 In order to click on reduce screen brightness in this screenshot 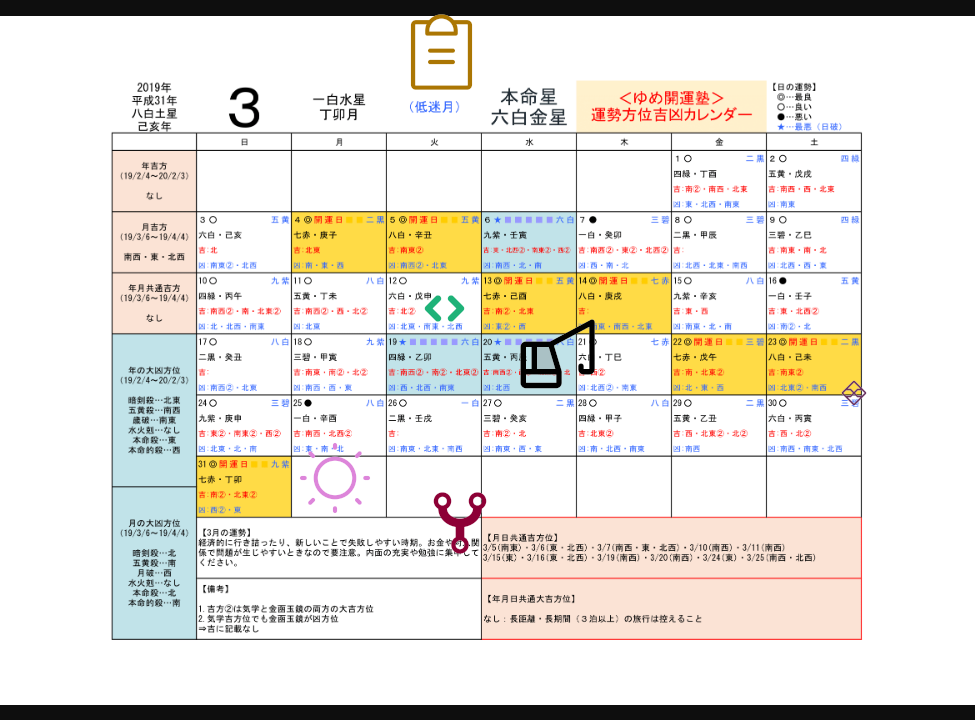, I will do `click(335, 478)`.